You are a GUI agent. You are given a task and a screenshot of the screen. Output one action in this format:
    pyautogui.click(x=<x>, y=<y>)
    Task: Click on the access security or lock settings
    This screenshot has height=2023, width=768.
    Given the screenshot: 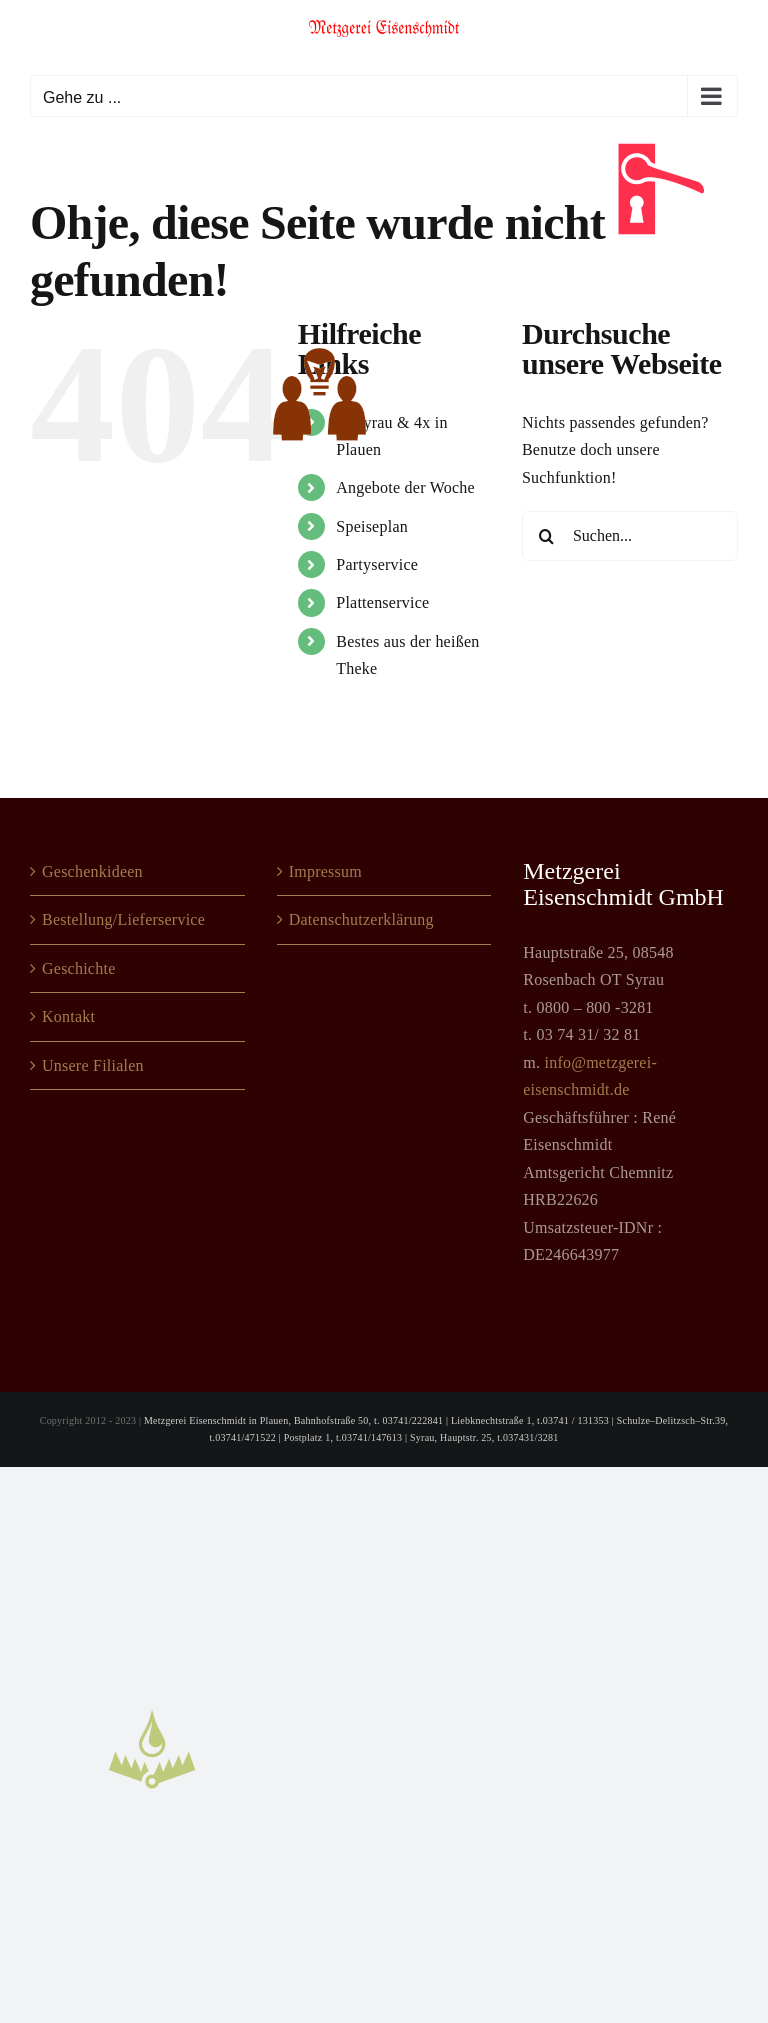 What is the action you would take?
    pyautogui.click(x=657, y=189)
    